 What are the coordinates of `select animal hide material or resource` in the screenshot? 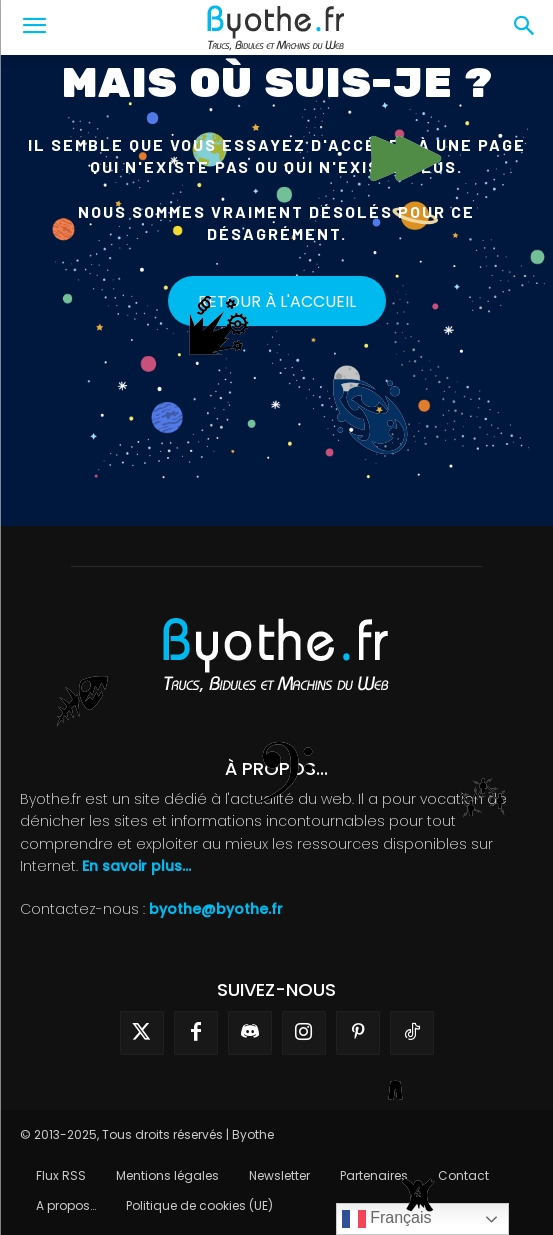 It's located at (418, 1195).